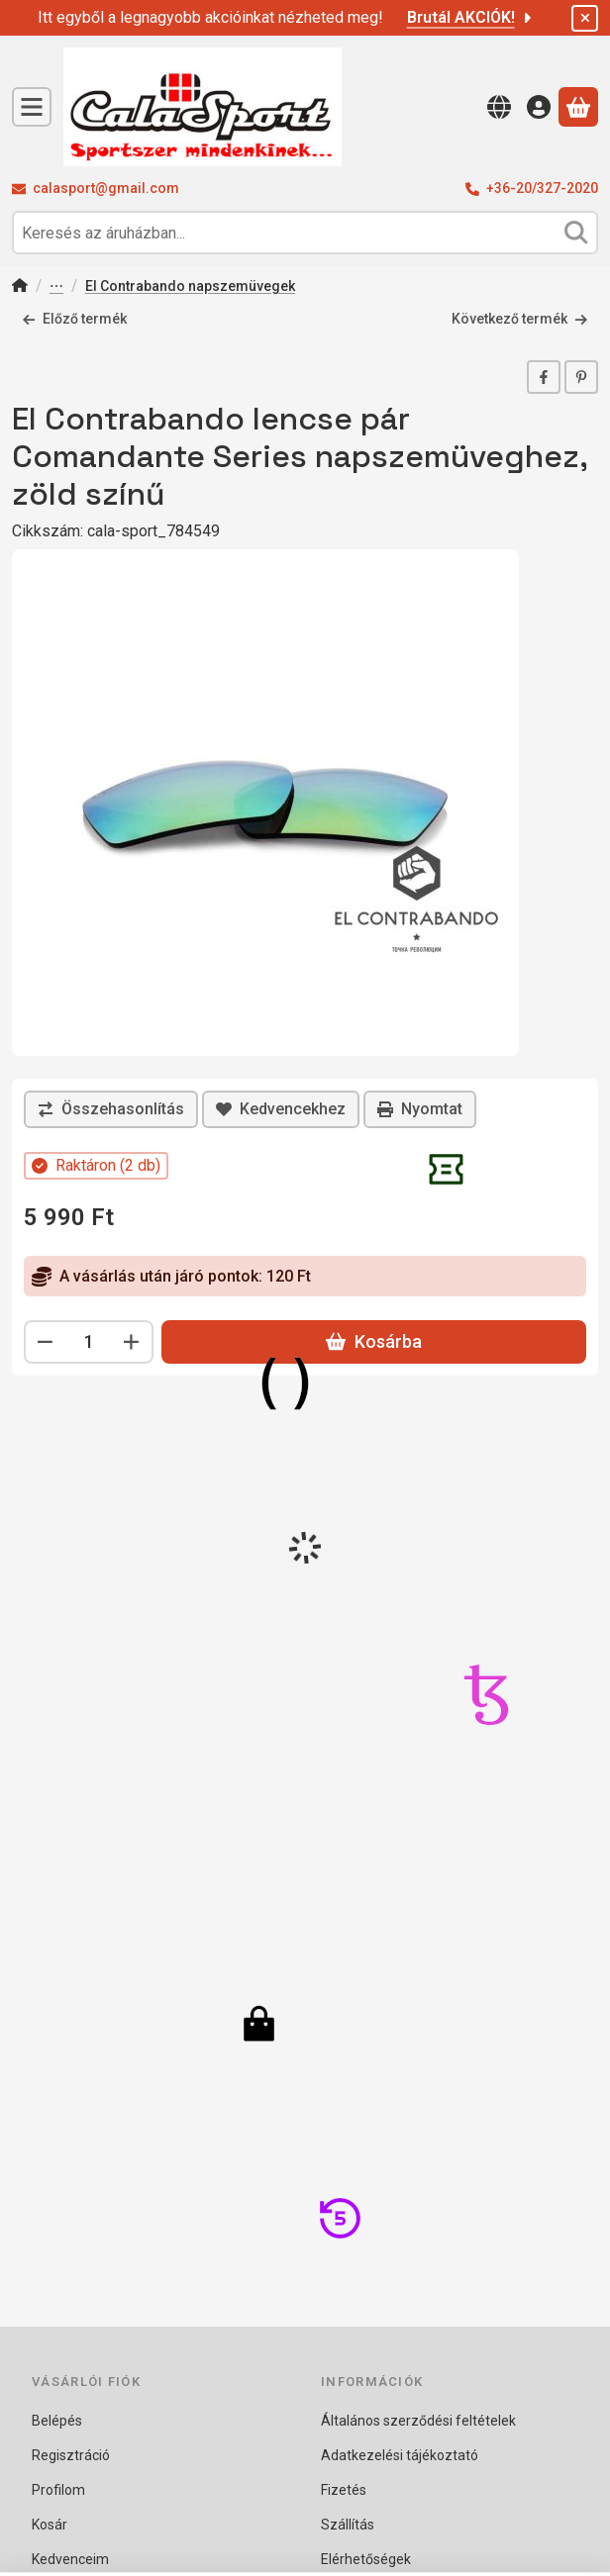 Image resolution: width=610 pixels, height=2576 pixels. Describe the element at coordinates (340, 2218) in the screenshot. I see `skip back 5 seconds in media playback` at that location.